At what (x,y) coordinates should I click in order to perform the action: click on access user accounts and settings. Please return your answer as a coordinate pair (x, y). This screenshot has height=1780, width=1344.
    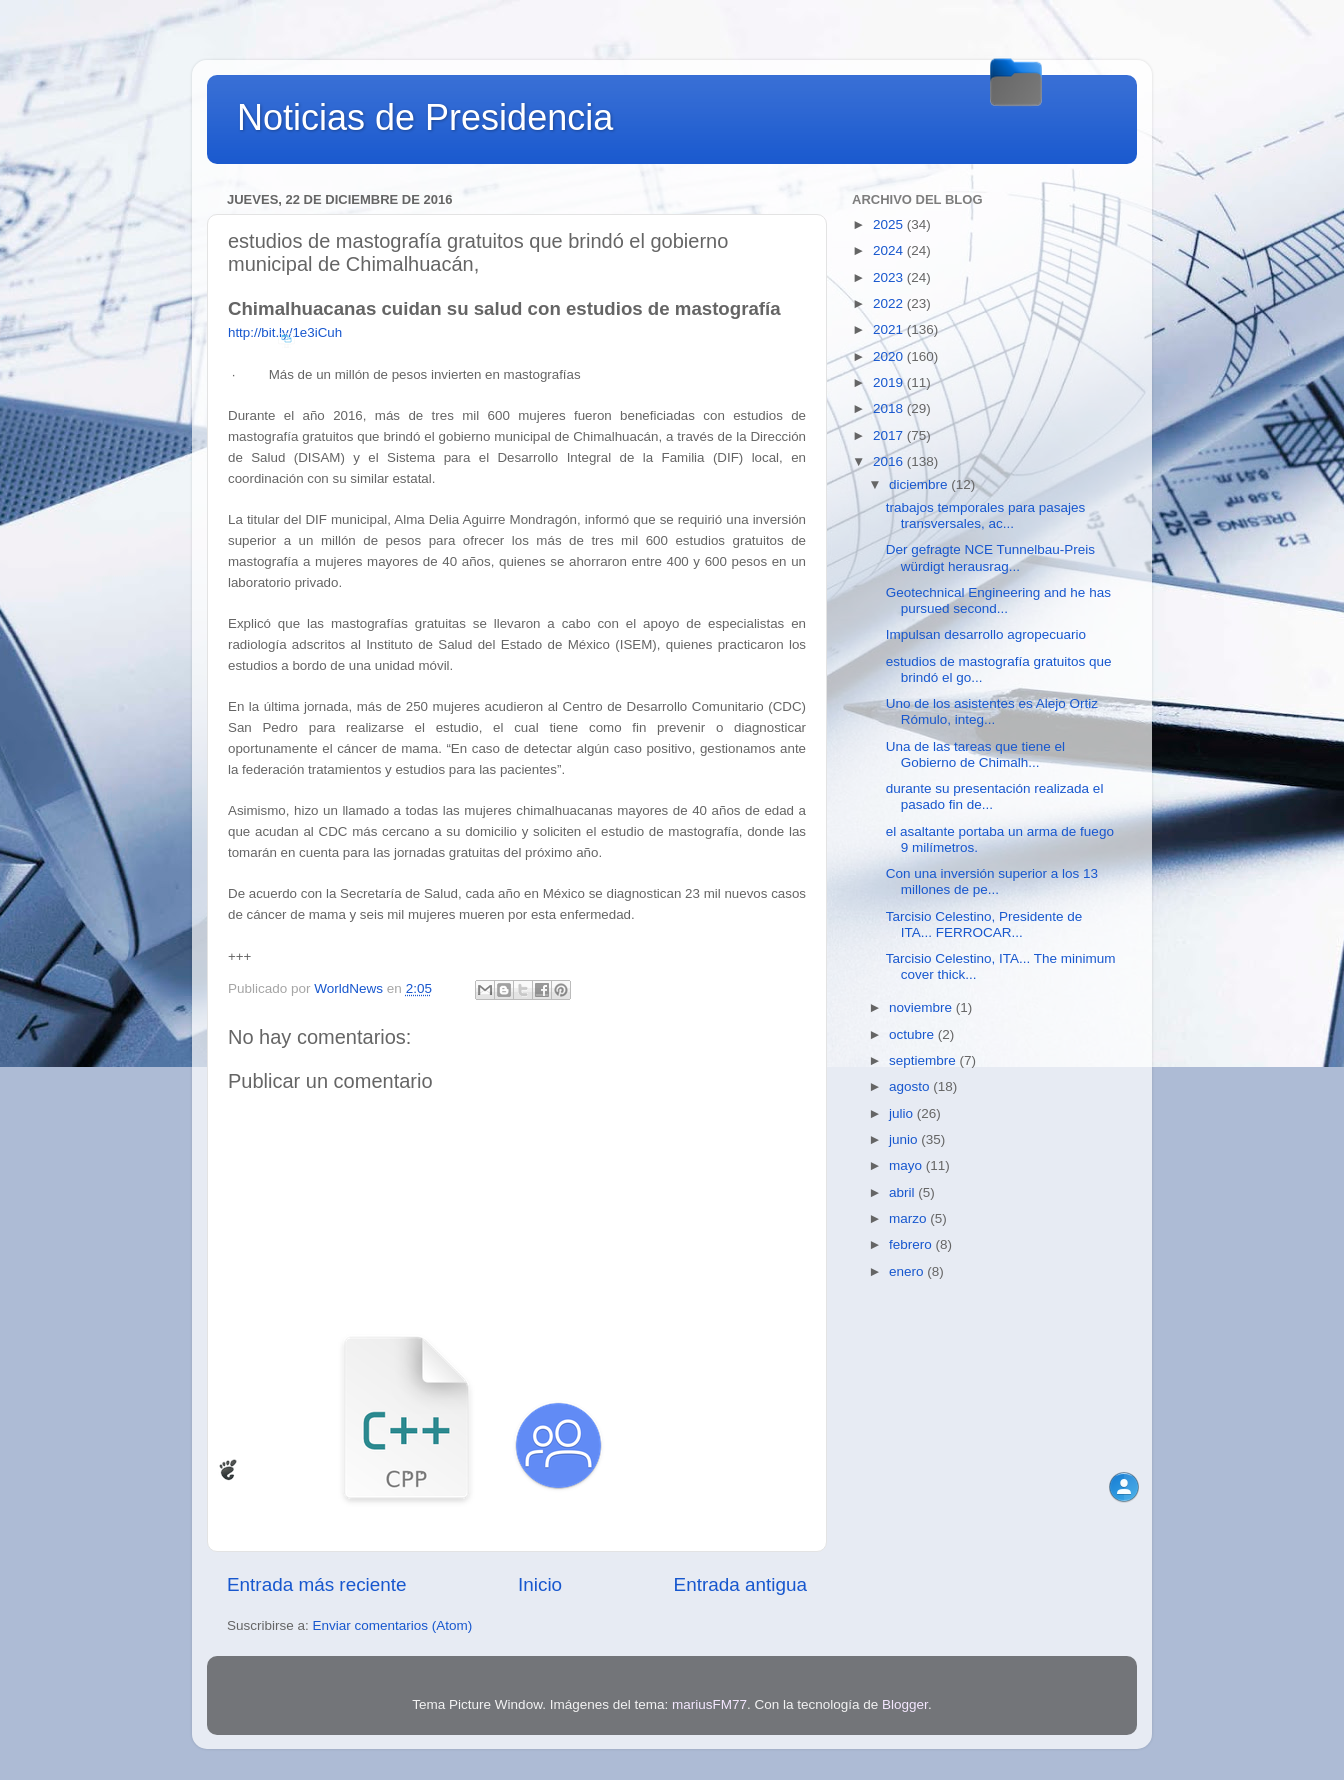
    Looking at the image, I should click on (558, 1445).